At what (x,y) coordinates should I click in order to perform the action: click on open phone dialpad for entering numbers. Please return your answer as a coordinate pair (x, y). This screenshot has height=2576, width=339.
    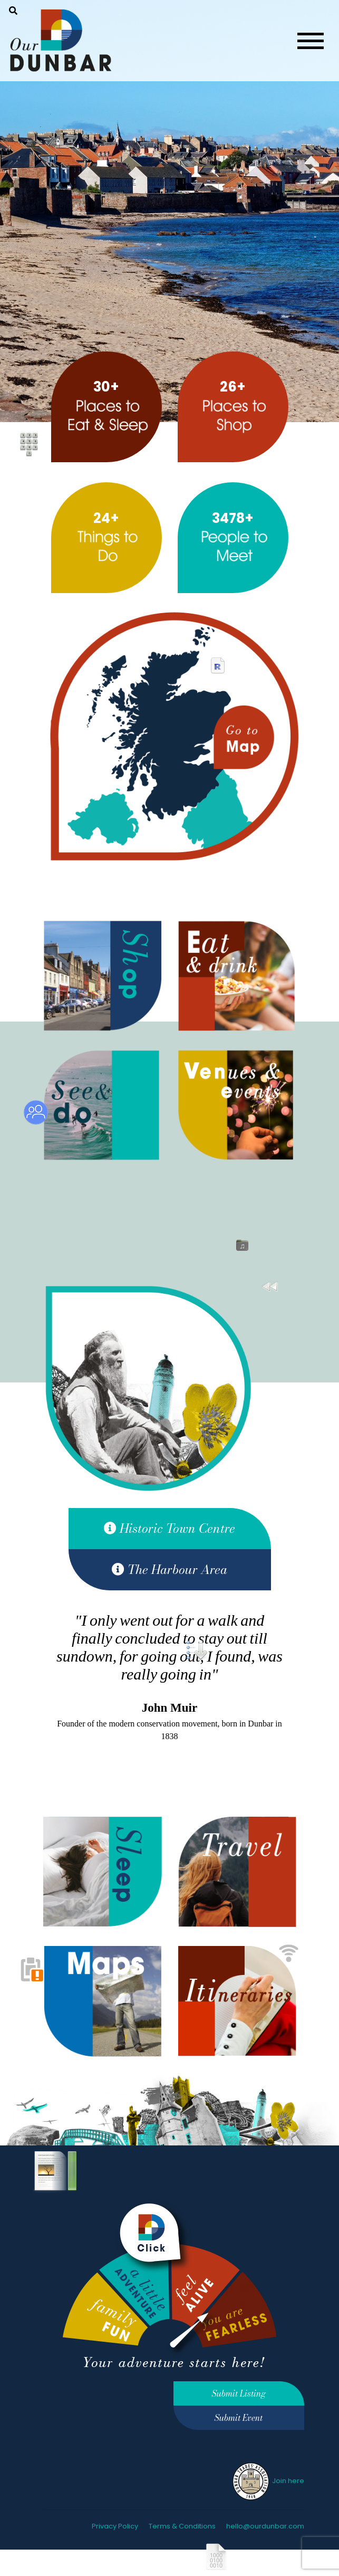
    Looking at the image, I should click on (29, 444).